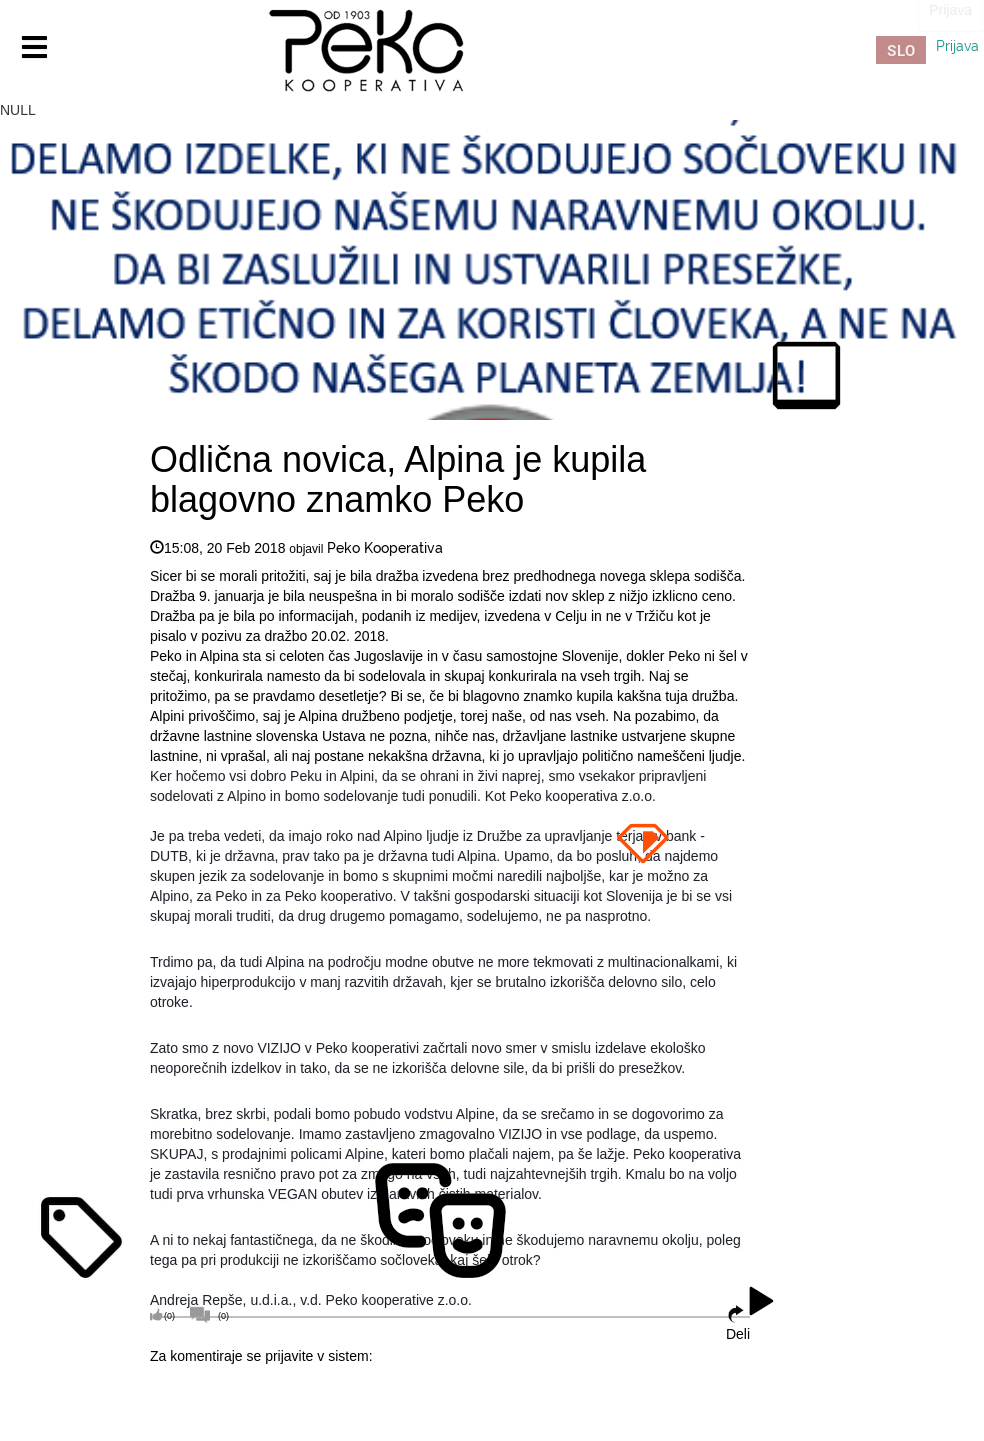  What do you see at coordinates (759, 1301) in the screenshot?
I see `play media content` at bounding box center [759, 1301].